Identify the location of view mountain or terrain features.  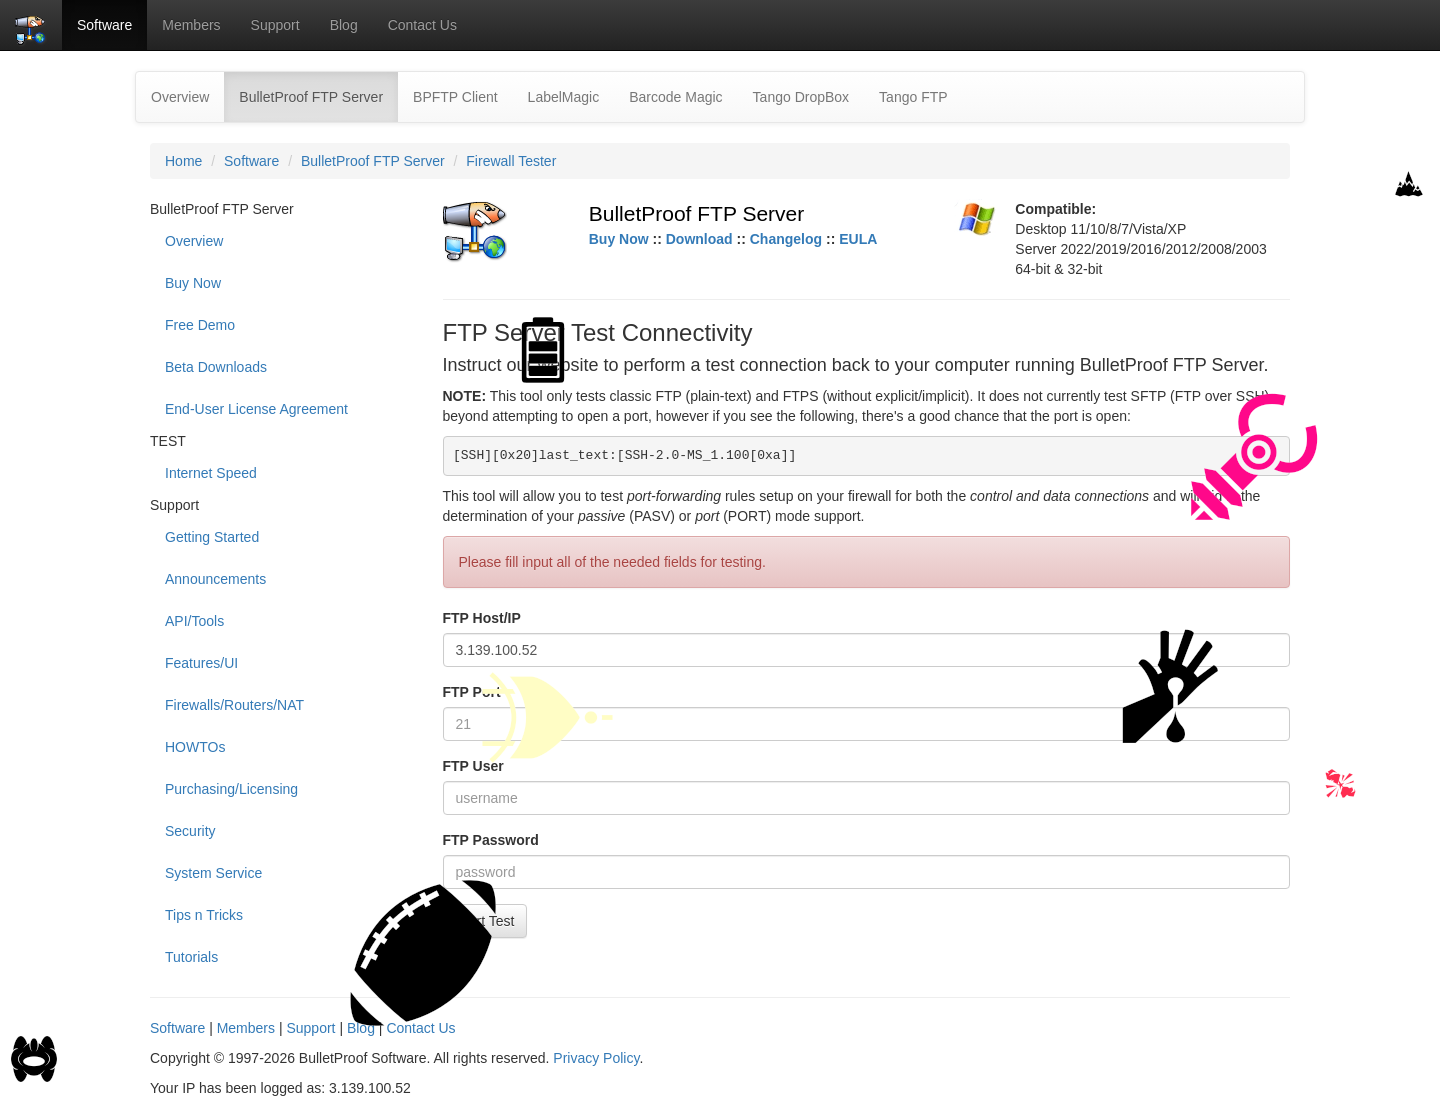
(1409, 185).